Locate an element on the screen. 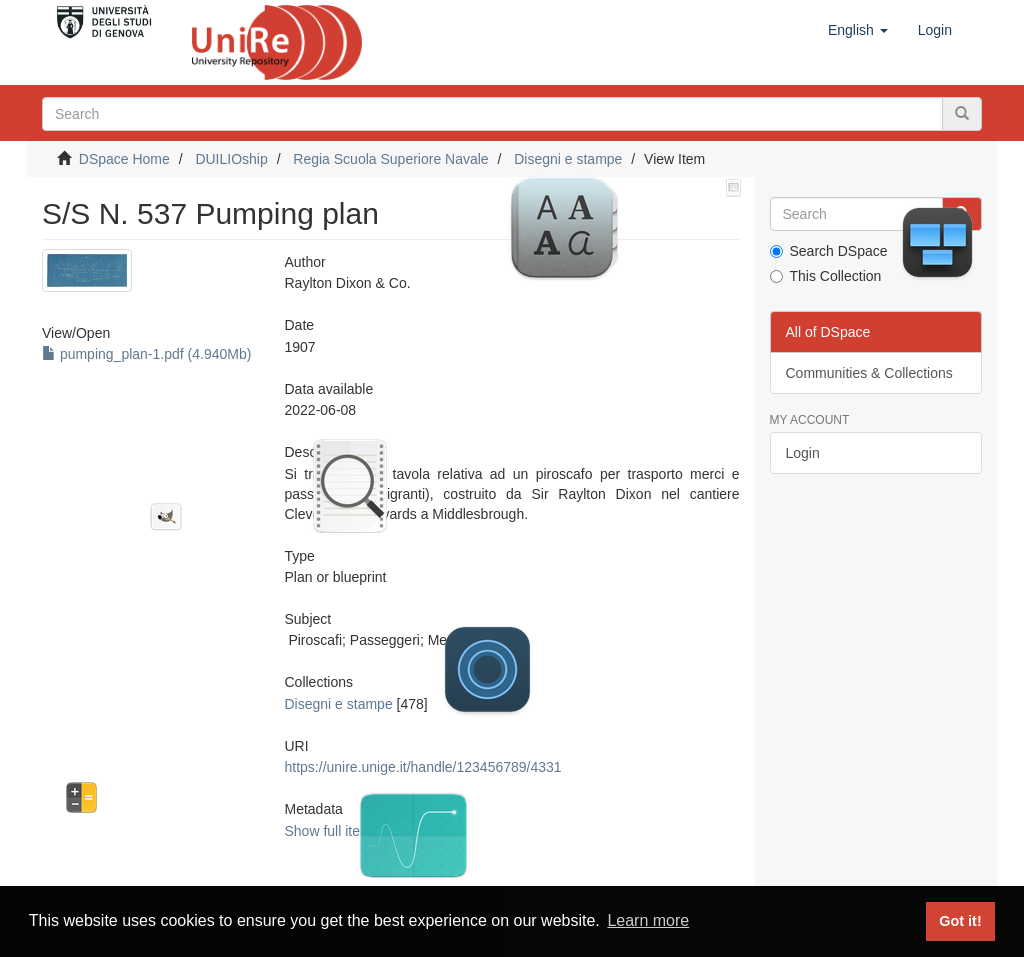  open font book to manage installed fonts is located at coordinates (562, 227).